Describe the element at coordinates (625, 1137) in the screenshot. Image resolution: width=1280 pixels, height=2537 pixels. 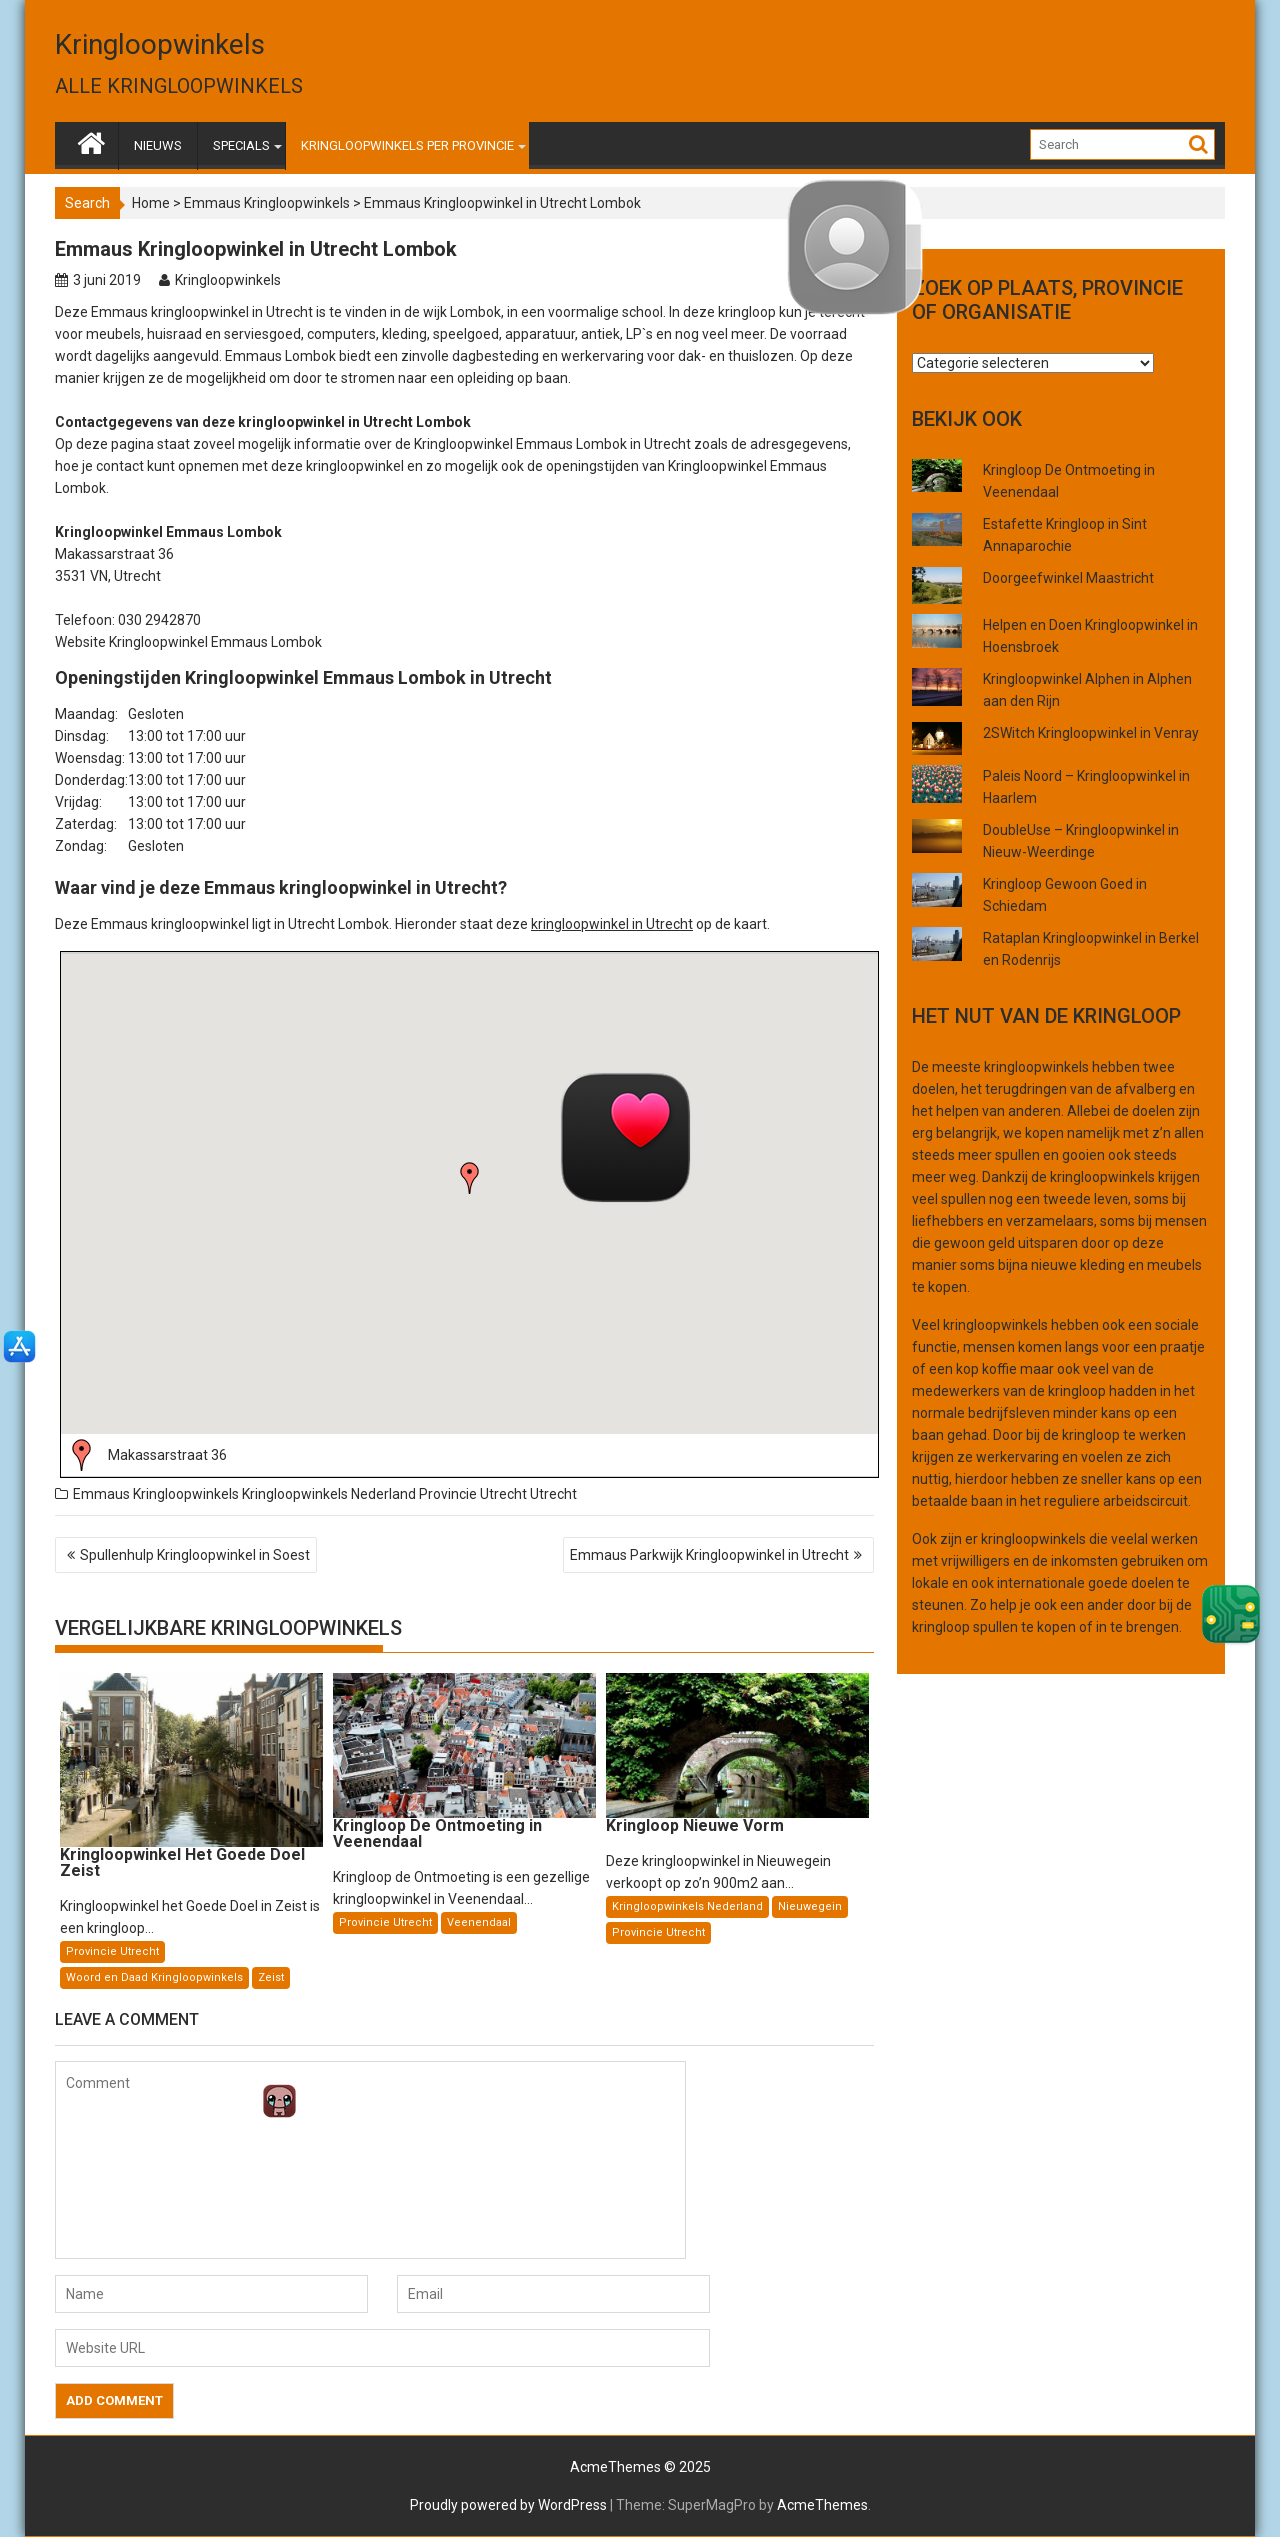
I see `open the health app` at that location.